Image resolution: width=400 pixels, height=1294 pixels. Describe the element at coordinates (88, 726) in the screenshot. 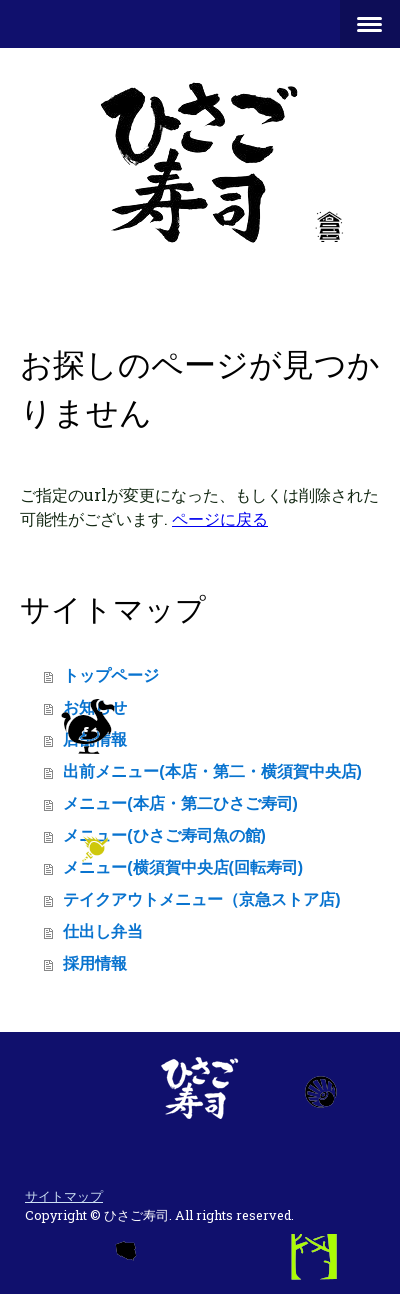

I see `dodo bird icon for extinct species or wildlife game` at that location.